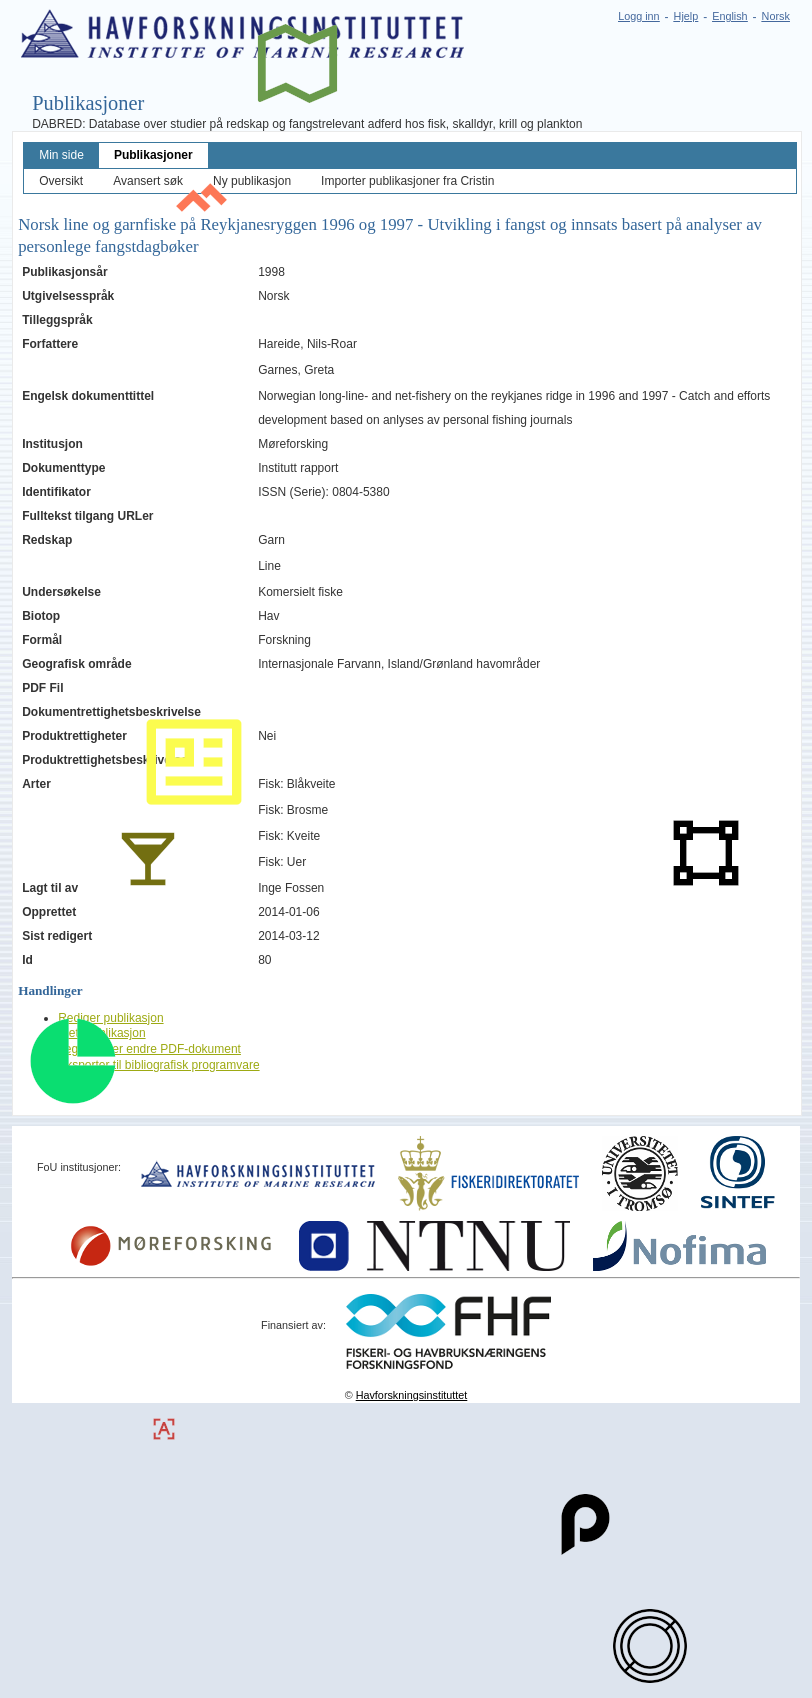  What do you see at coordinates (194, 762) in the screenshot?
I see `view news articles` at bounding box center [194, 762].